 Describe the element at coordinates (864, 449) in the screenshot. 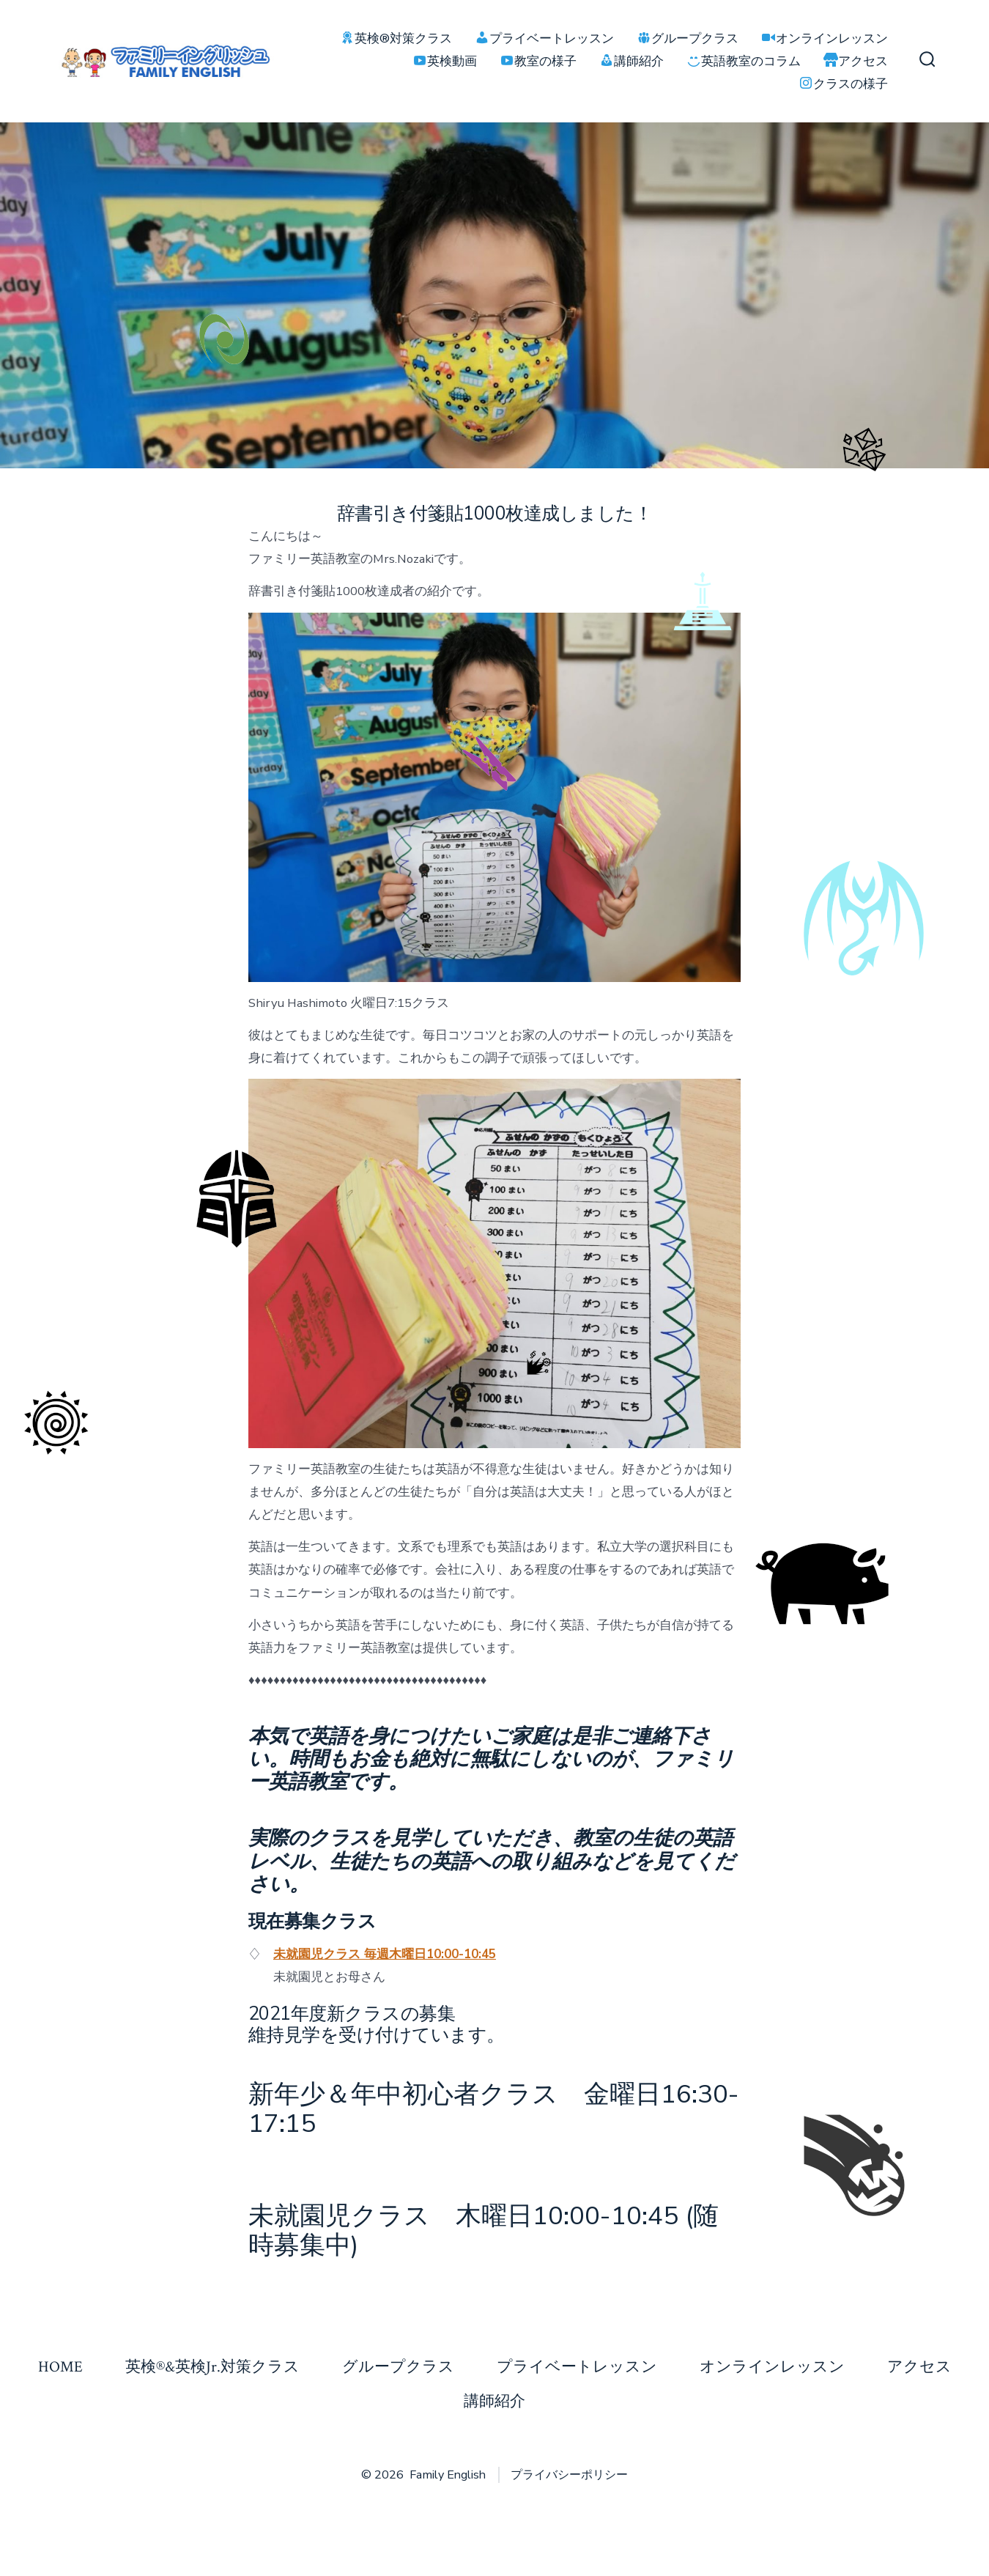

I see `view your gem balance or currency` at that location.